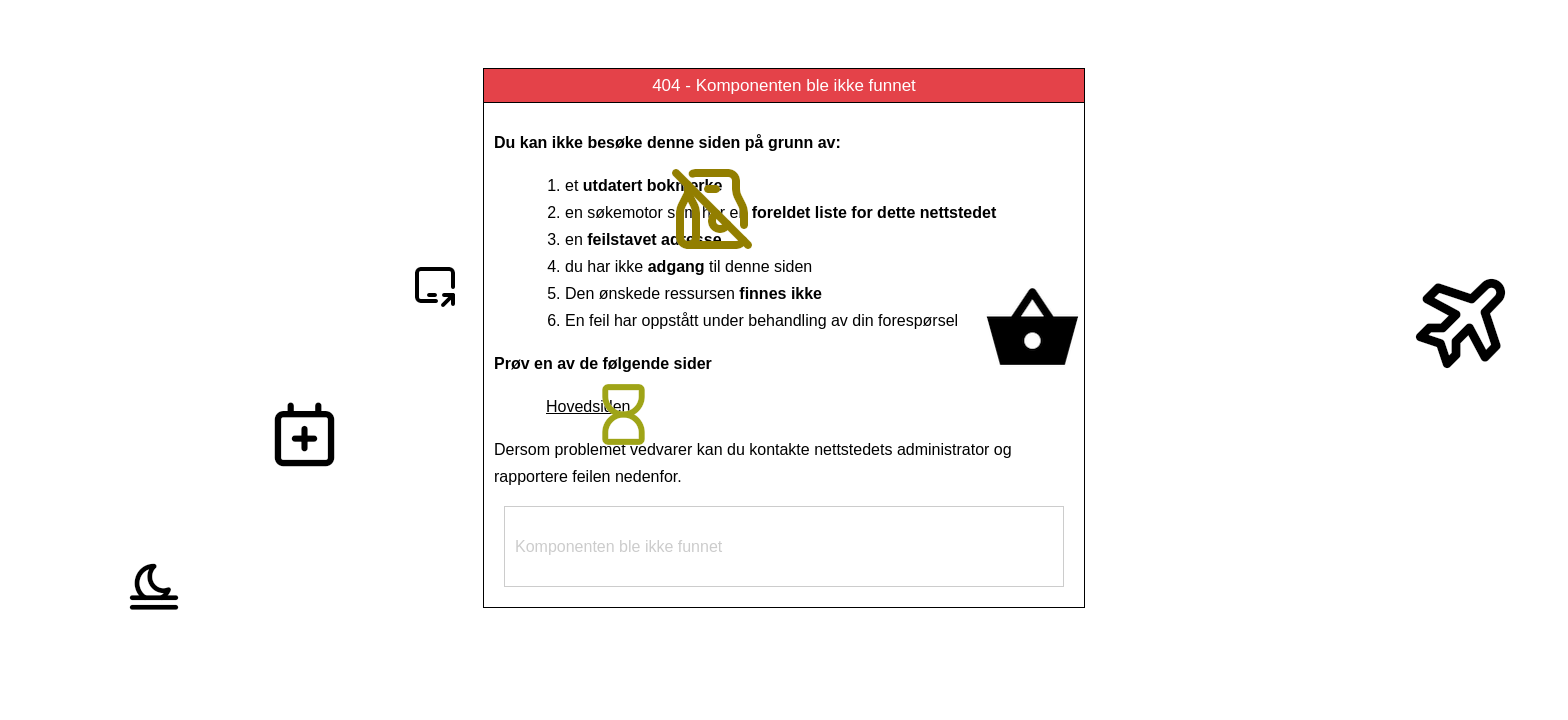 This screenshot has width=1568, height=720. What do you see at coordinates (154, 588) in the screenshot?
I see `indicates hazy or foggy nighttime weather conditions` at bounding box center [154, 588].